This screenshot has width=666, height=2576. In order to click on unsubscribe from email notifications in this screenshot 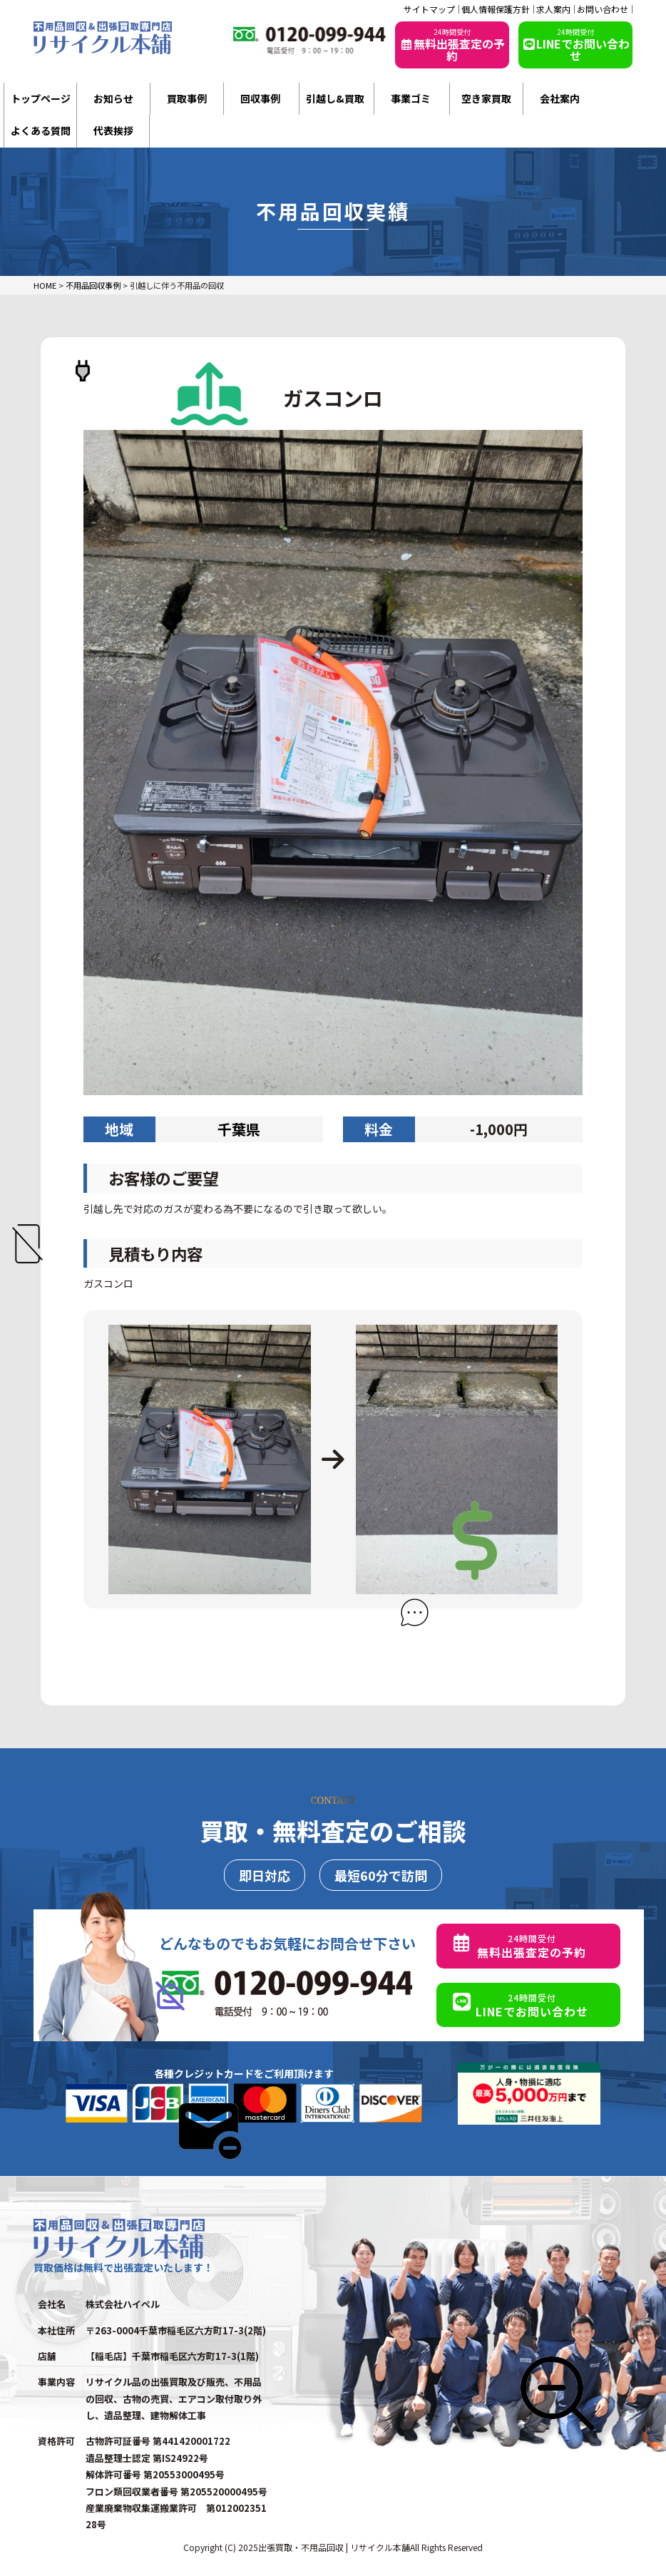, I will do `click(208, 2133)`.